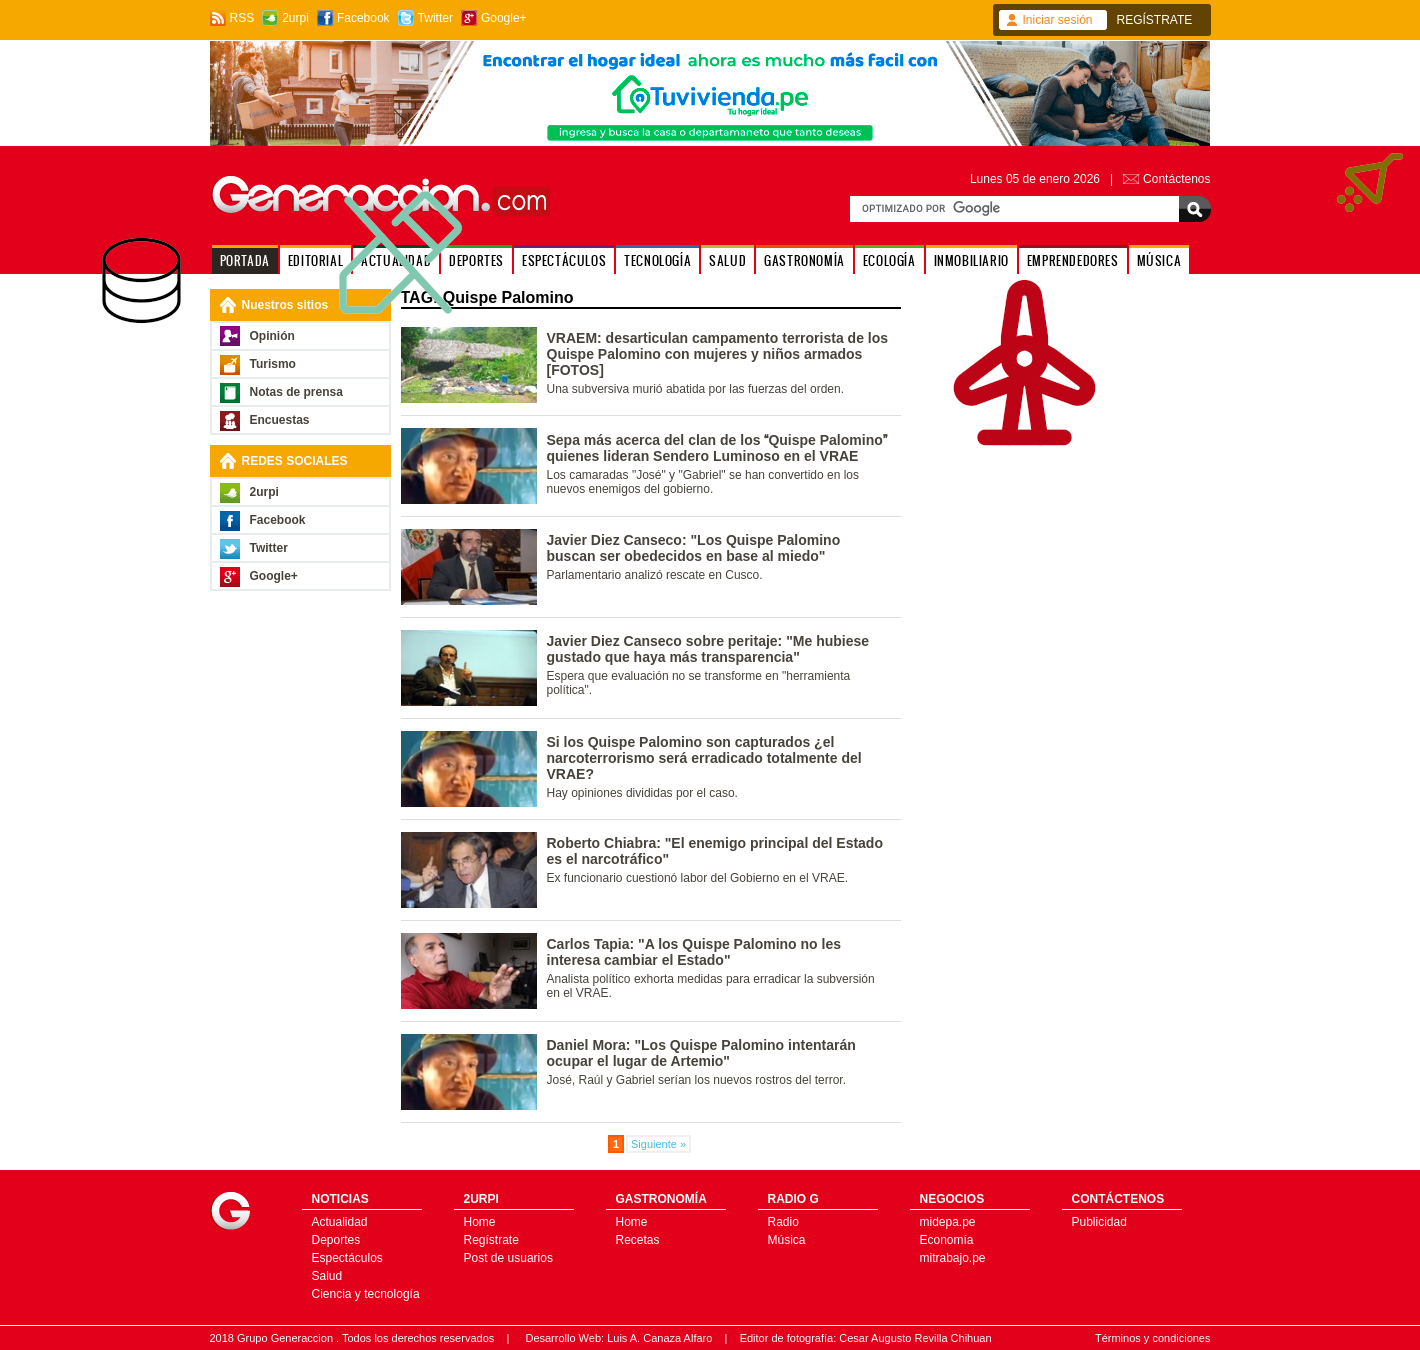 Image resolution: width=1420 pixels, height=1350 pixels. What do you see at coordinates (1369, 179) in the screenshot?
I see `bathroom or shower amenity indicator` at bounding box center [1369, 179].